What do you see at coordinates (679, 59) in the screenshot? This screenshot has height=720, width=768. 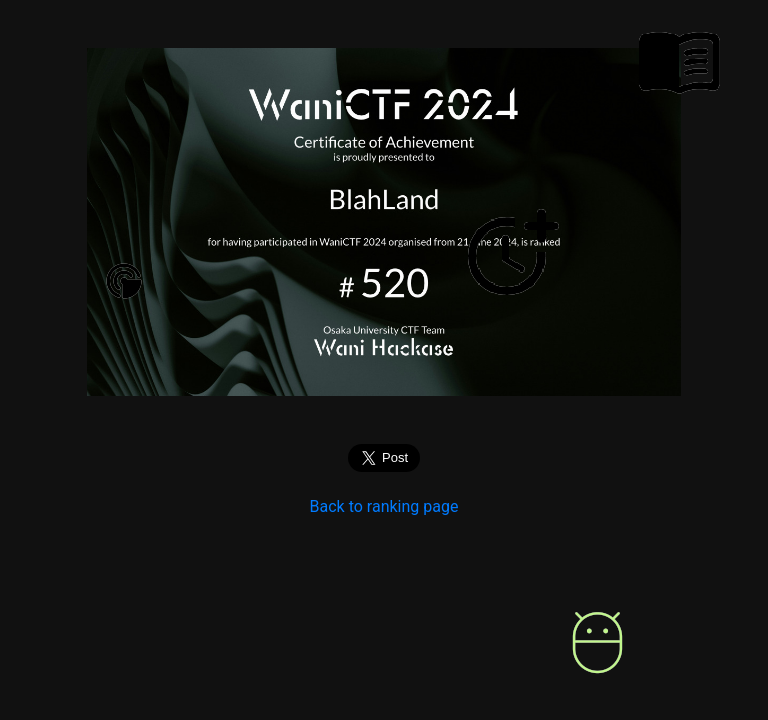 I see `open menu or documentation` at bounding box center [679, 59].